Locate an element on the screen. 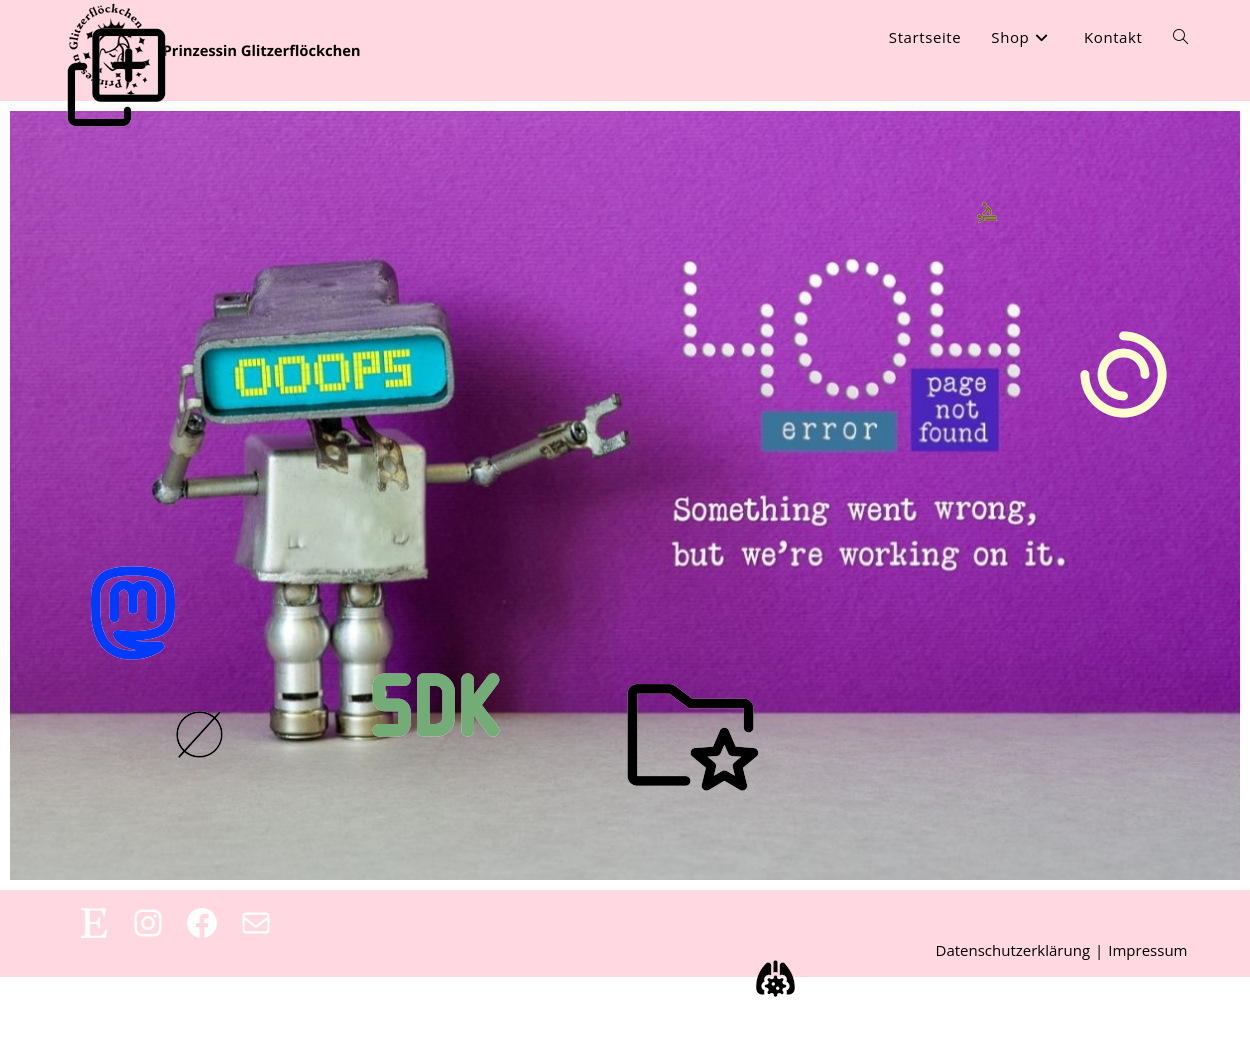 This screenshot has height=1055, width=1250. indicates respiratory infection or lung disease is located at coordinates (775, 977).